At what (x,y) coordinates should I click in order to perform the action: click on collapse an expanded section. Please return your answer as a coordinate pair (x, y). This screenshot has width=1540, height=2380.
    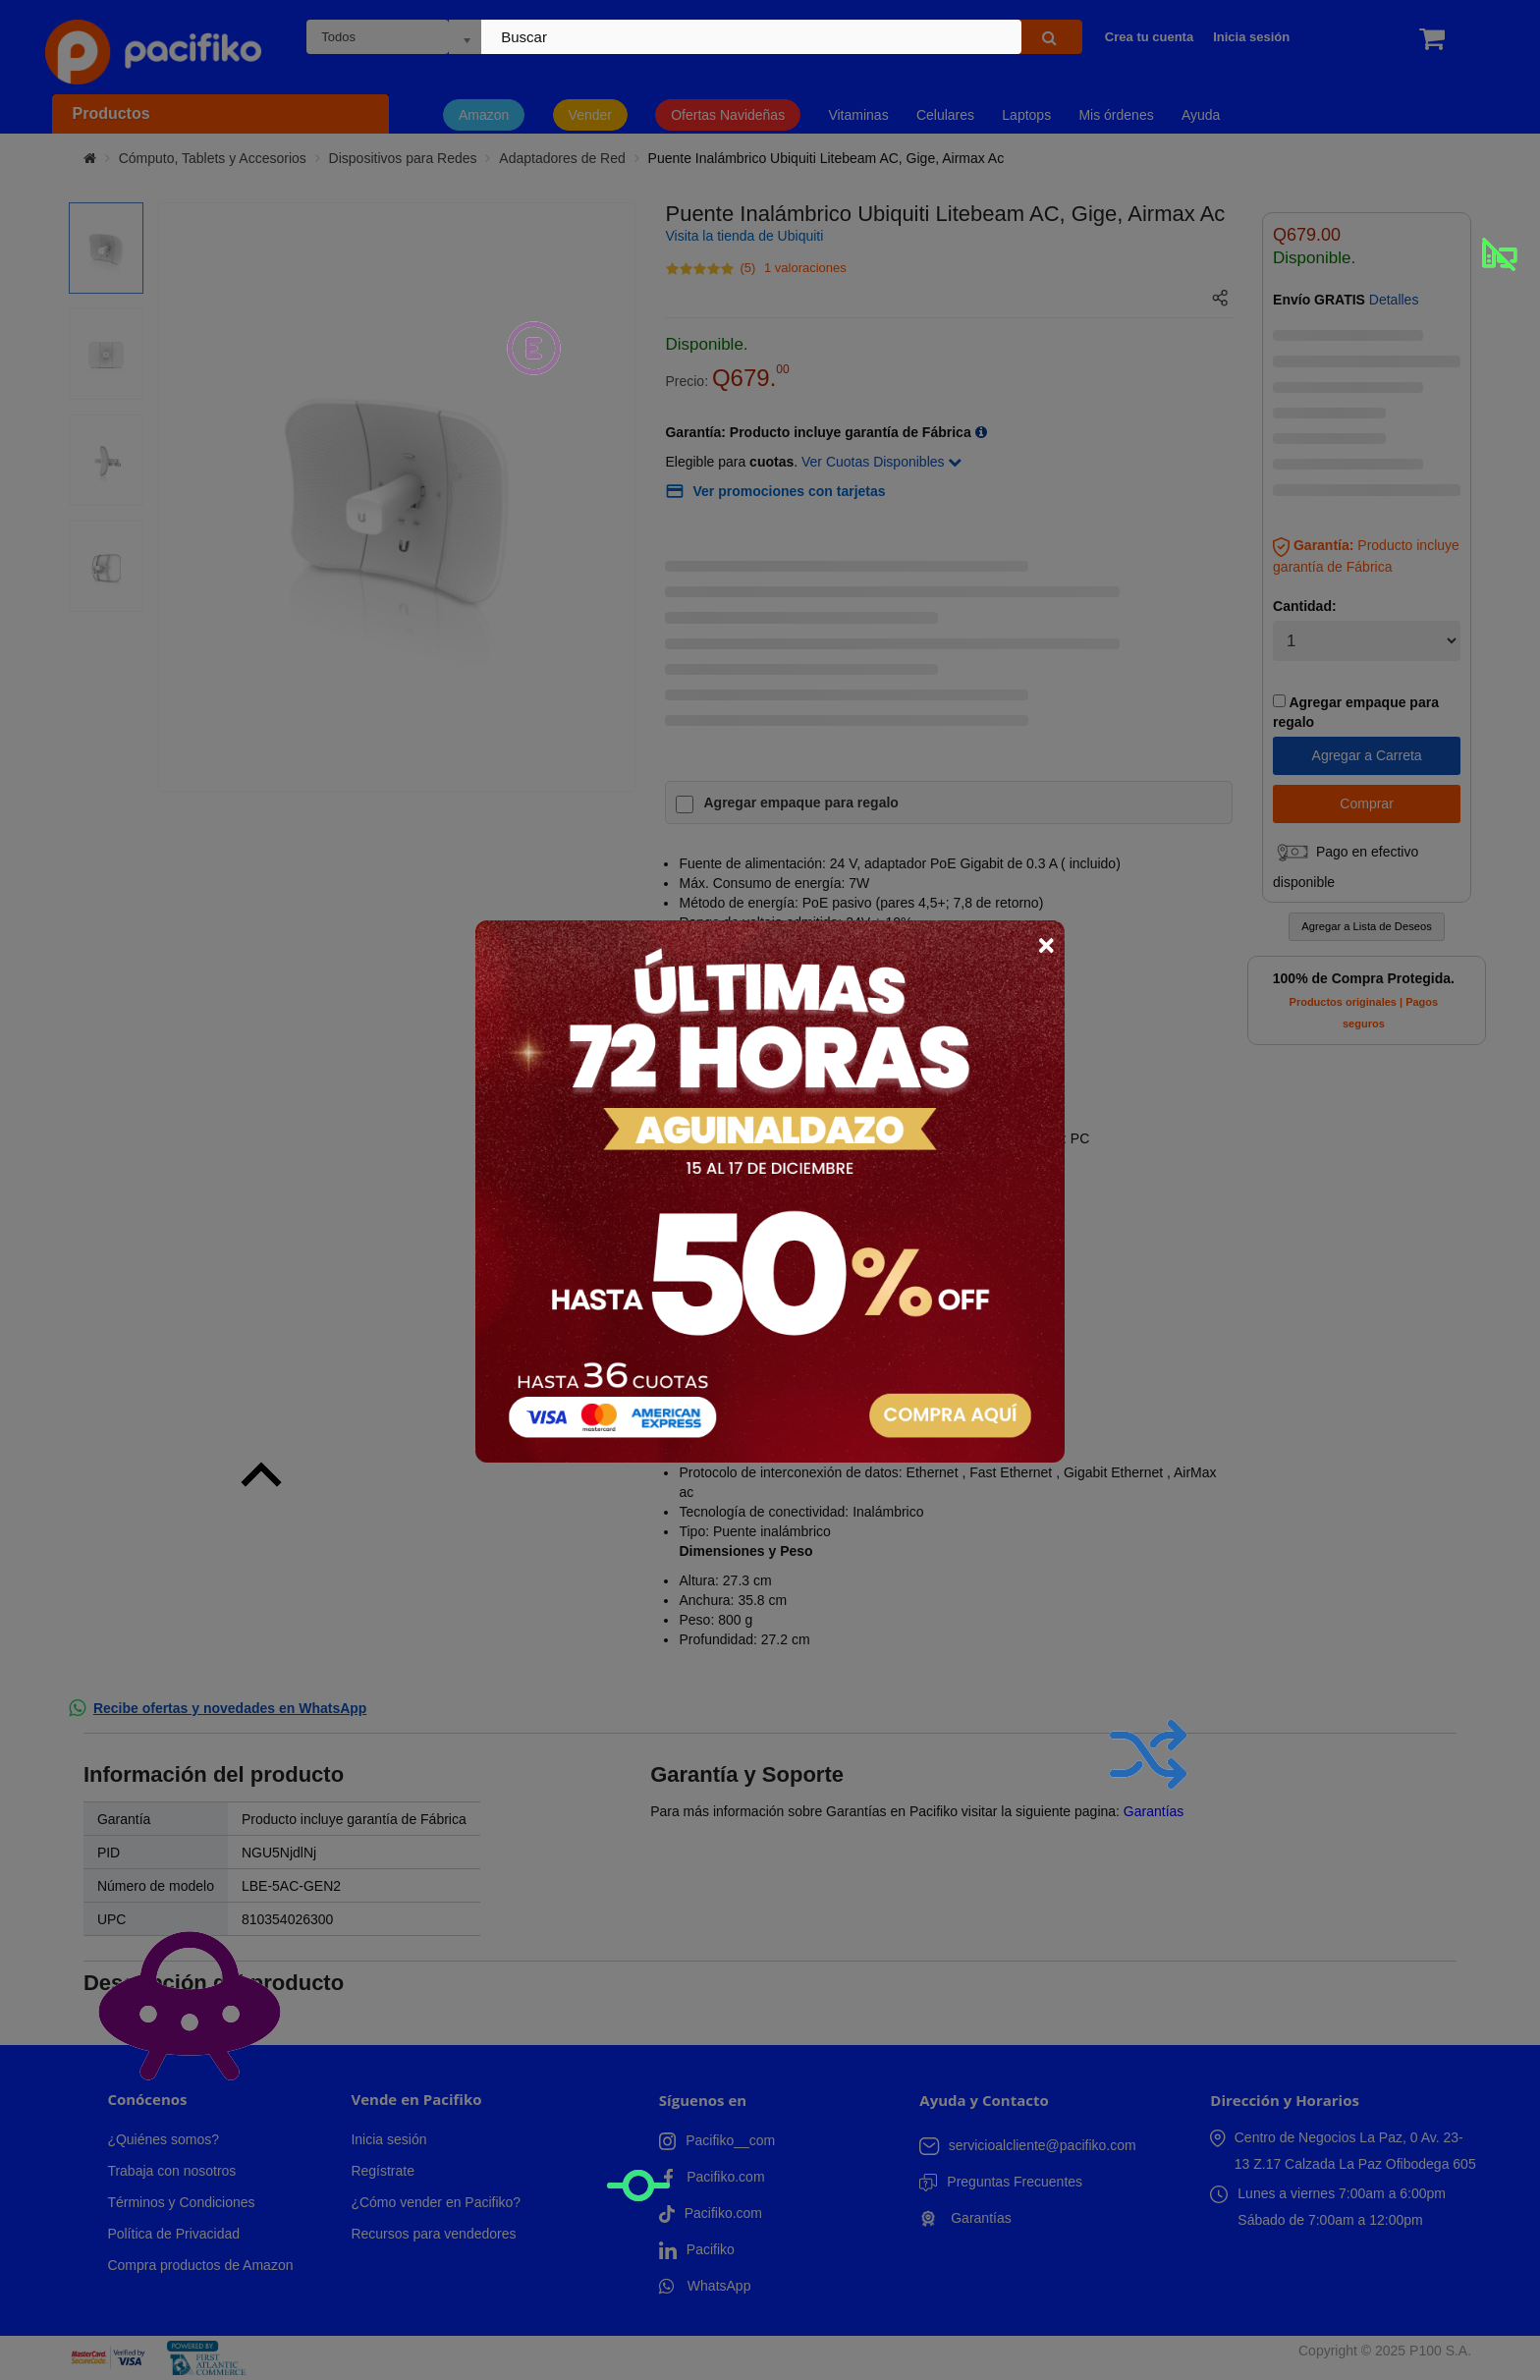
    Looking at the image, I should click on (261, 1475).